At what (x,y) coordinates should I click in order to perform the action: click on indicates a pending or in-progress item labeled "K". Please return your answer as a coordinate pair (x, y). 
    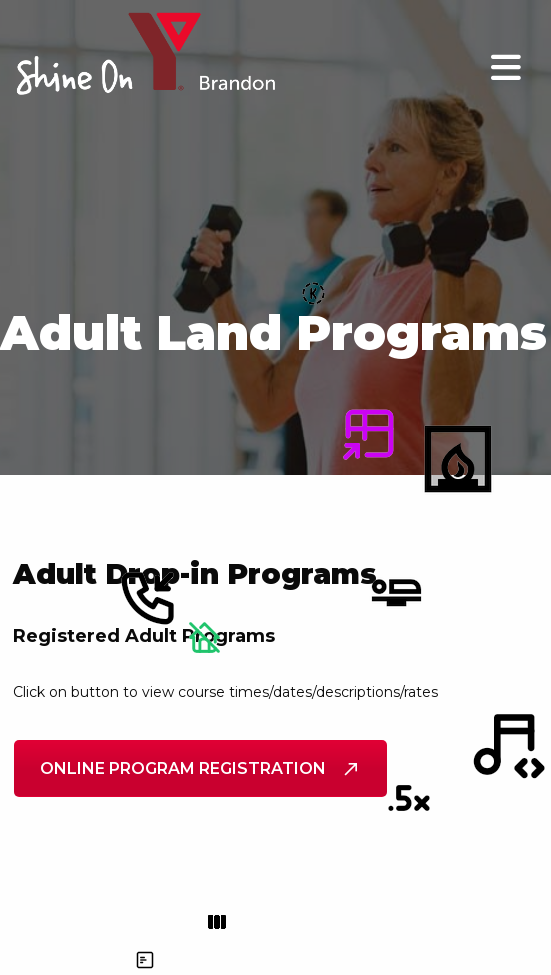
    Looking at the image, I should click on (313, 293).